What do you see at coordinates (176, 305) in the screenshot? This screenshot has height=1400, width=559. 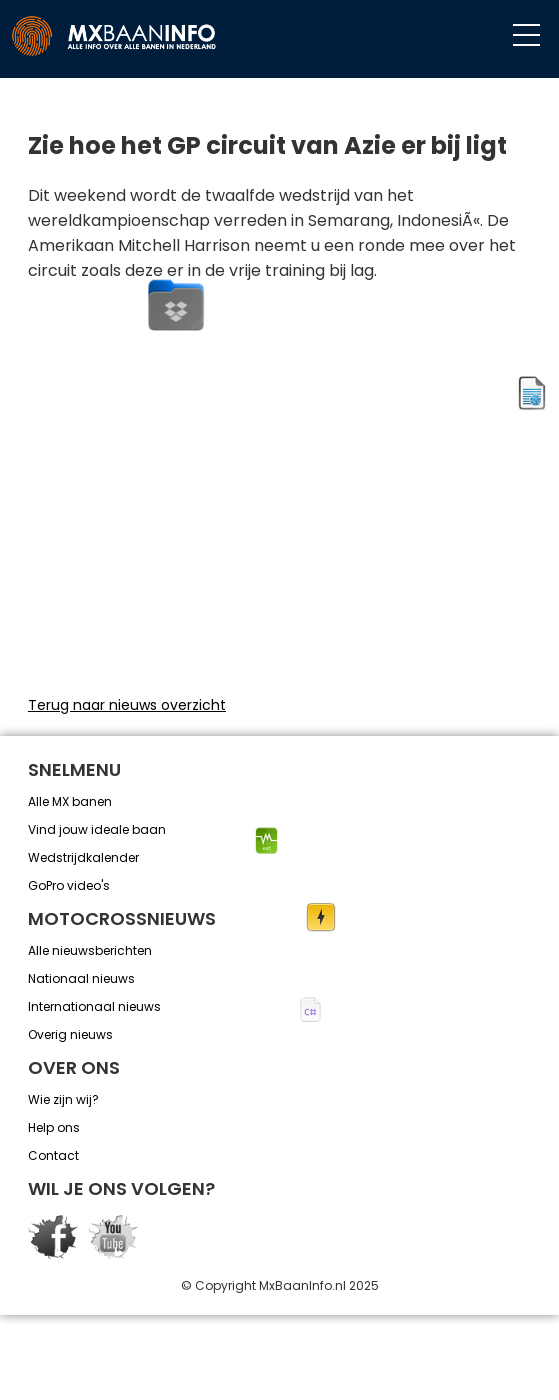 I see `open your Dropbox folder` at bounding box center [176, 305].